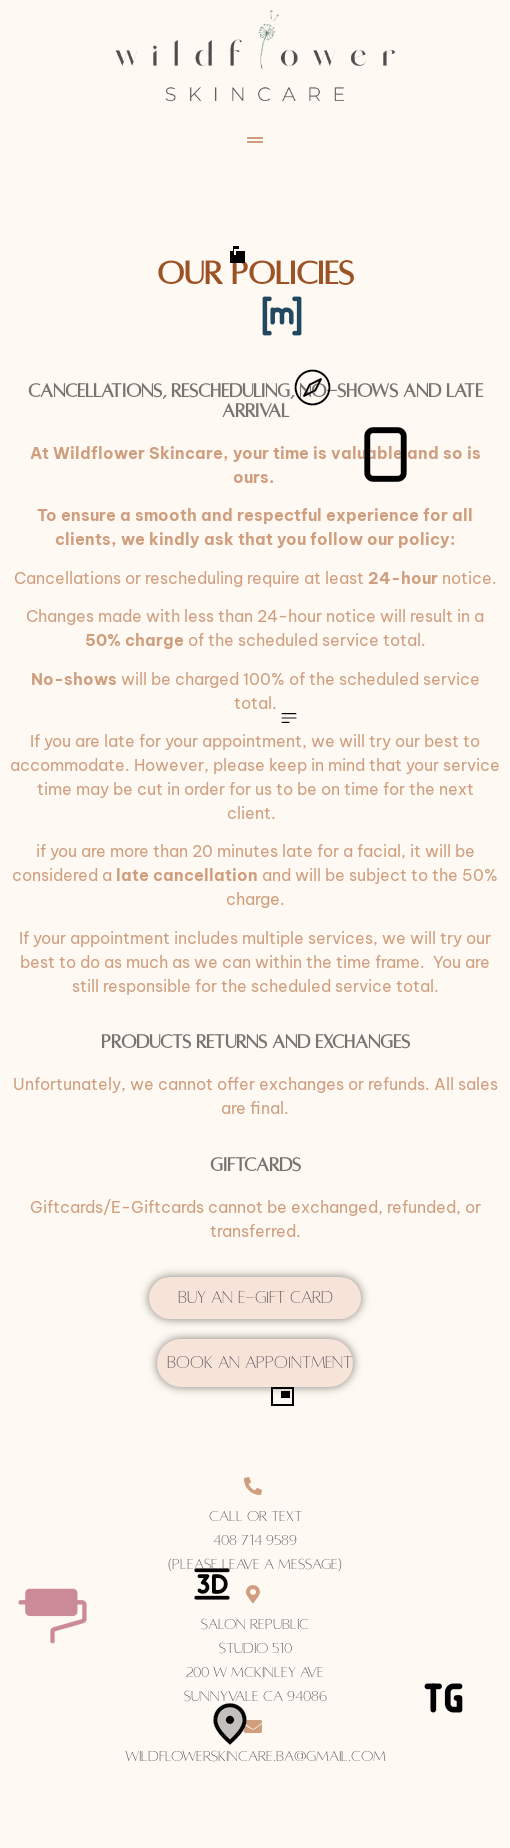  Describe the element at coordinates (237, 255) in the screenshot. I see `indicates unread mail in your mailbox` at that location.